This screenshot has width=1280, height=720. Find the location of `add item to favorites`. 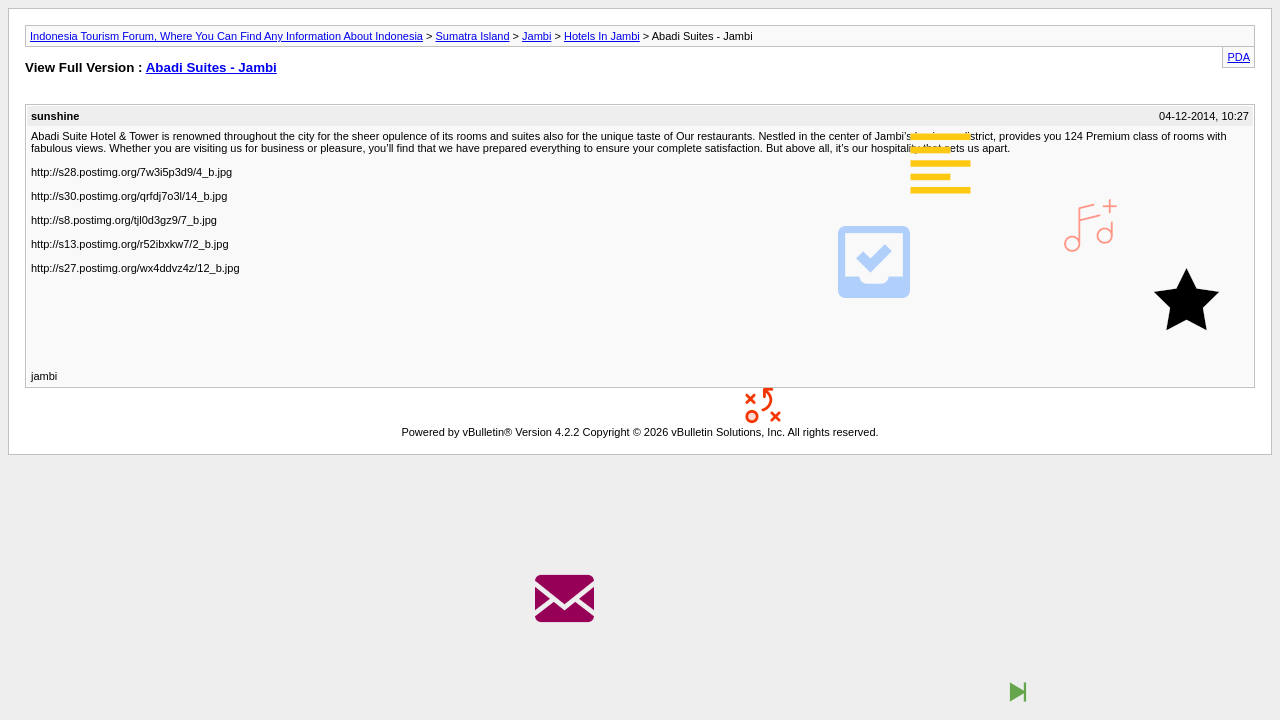

add item to favorites is located at coordinates (1186, 302).